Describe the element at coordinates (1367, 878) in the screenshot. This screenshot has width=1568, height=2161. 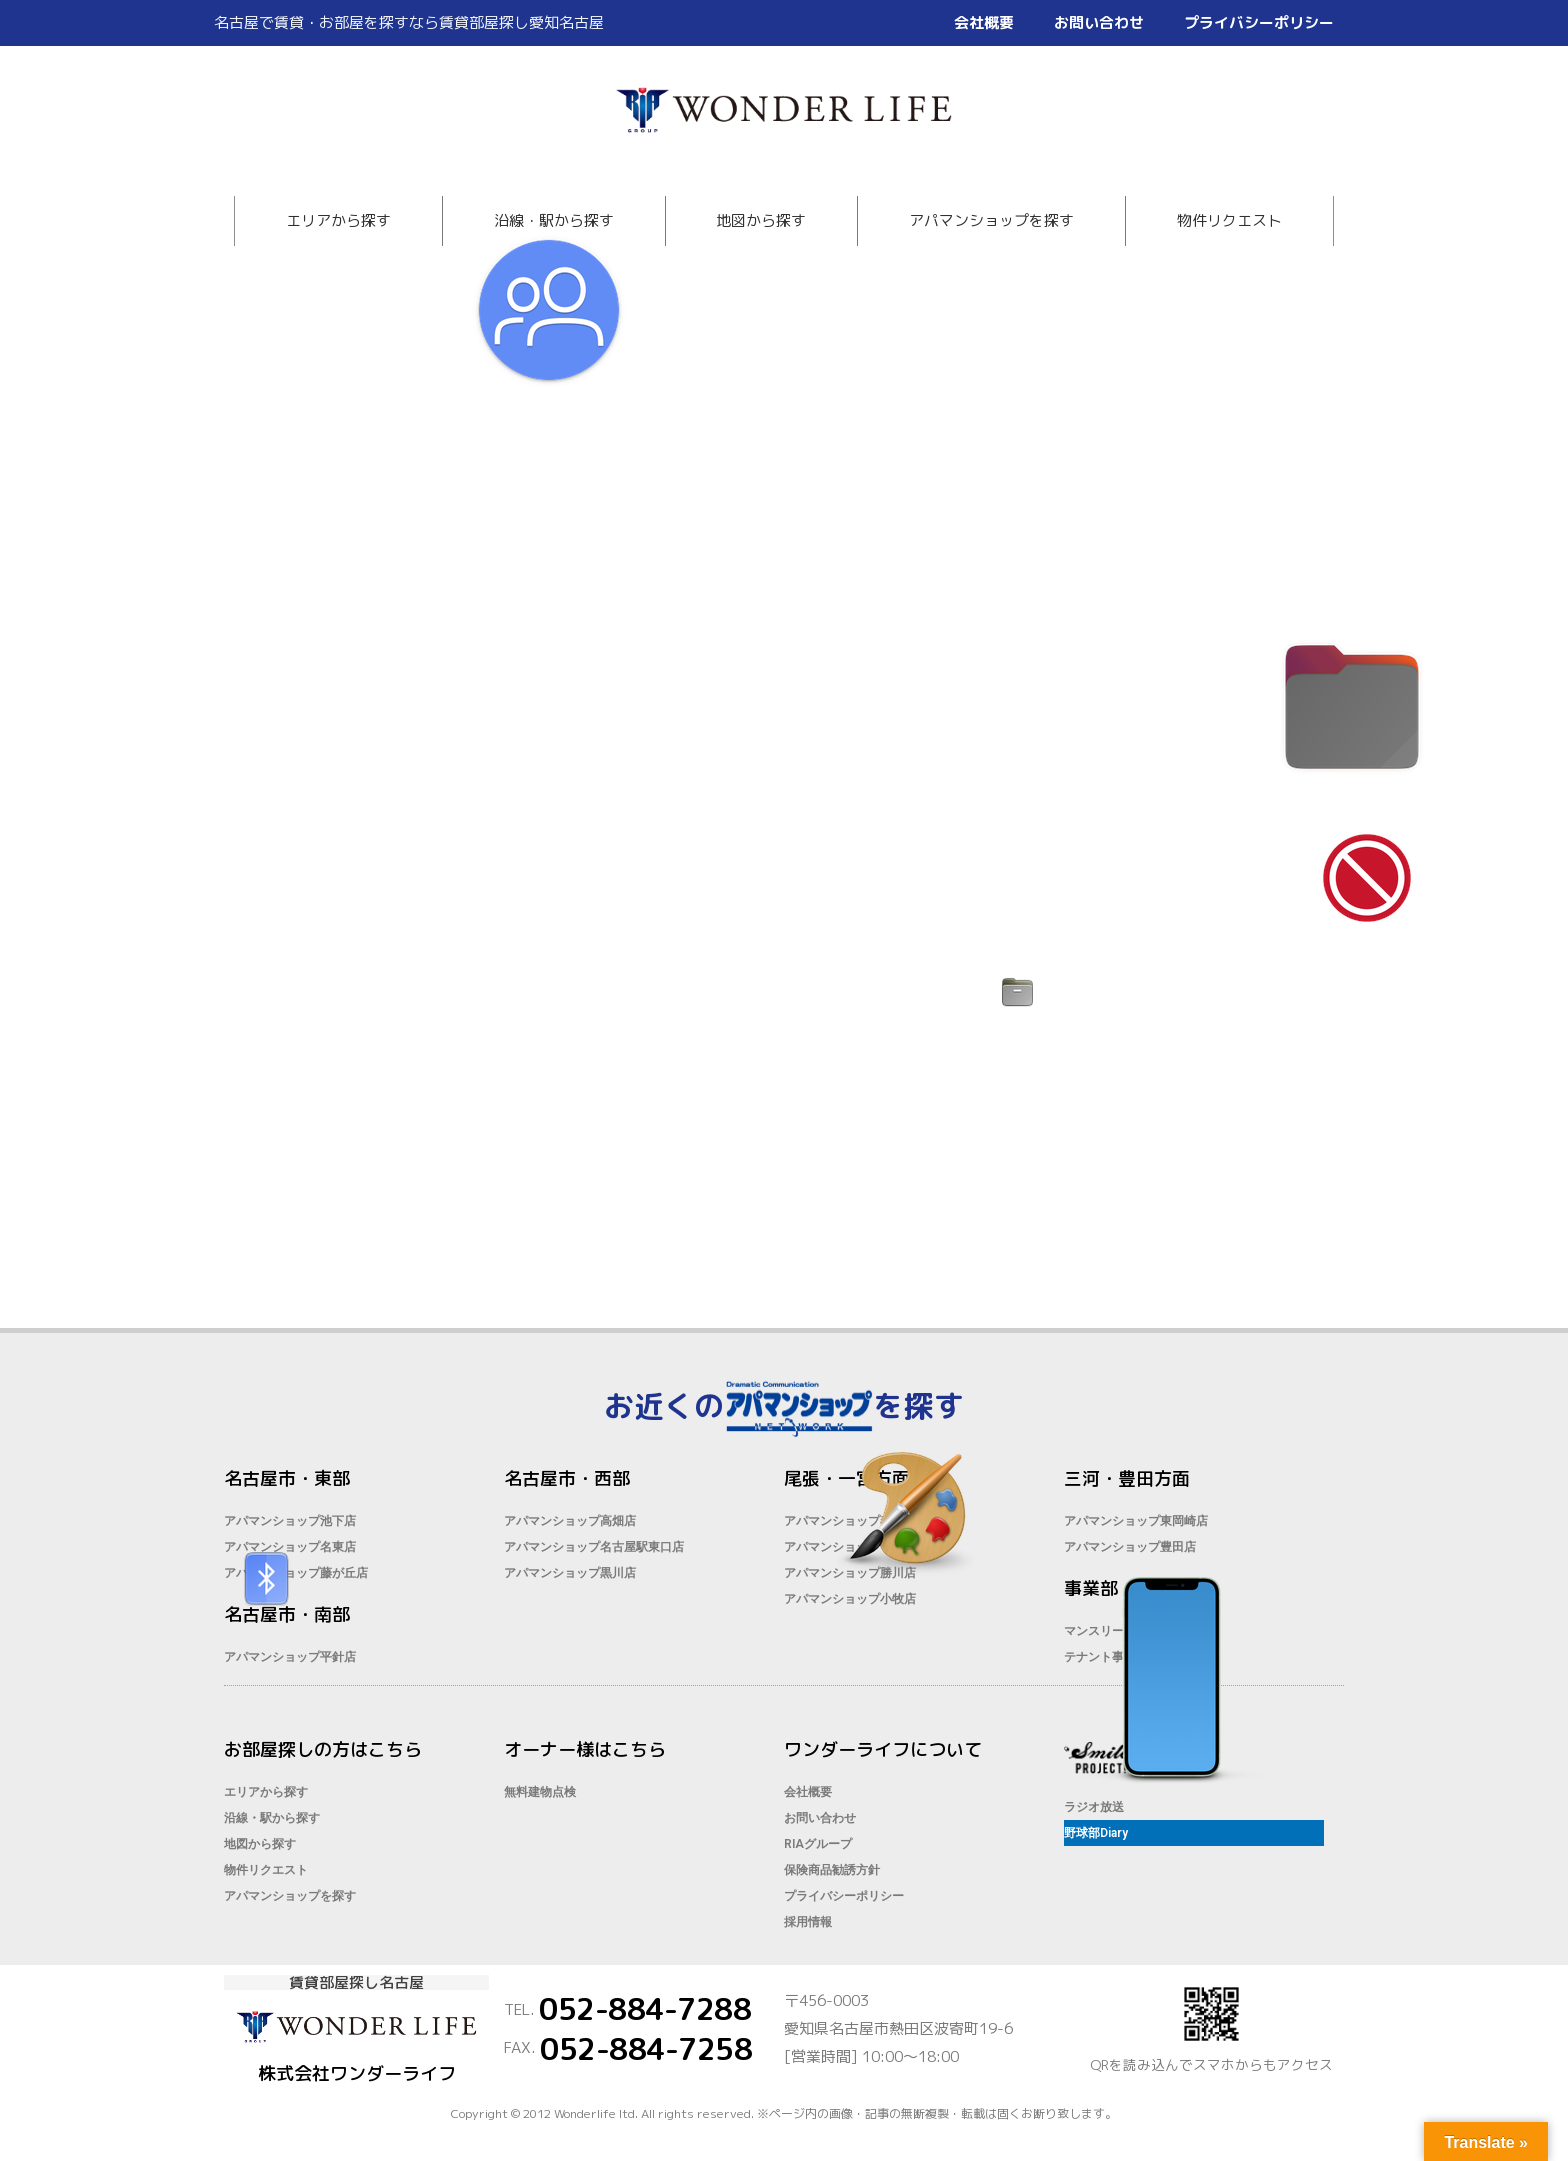
I see `delete selected item` at that location.